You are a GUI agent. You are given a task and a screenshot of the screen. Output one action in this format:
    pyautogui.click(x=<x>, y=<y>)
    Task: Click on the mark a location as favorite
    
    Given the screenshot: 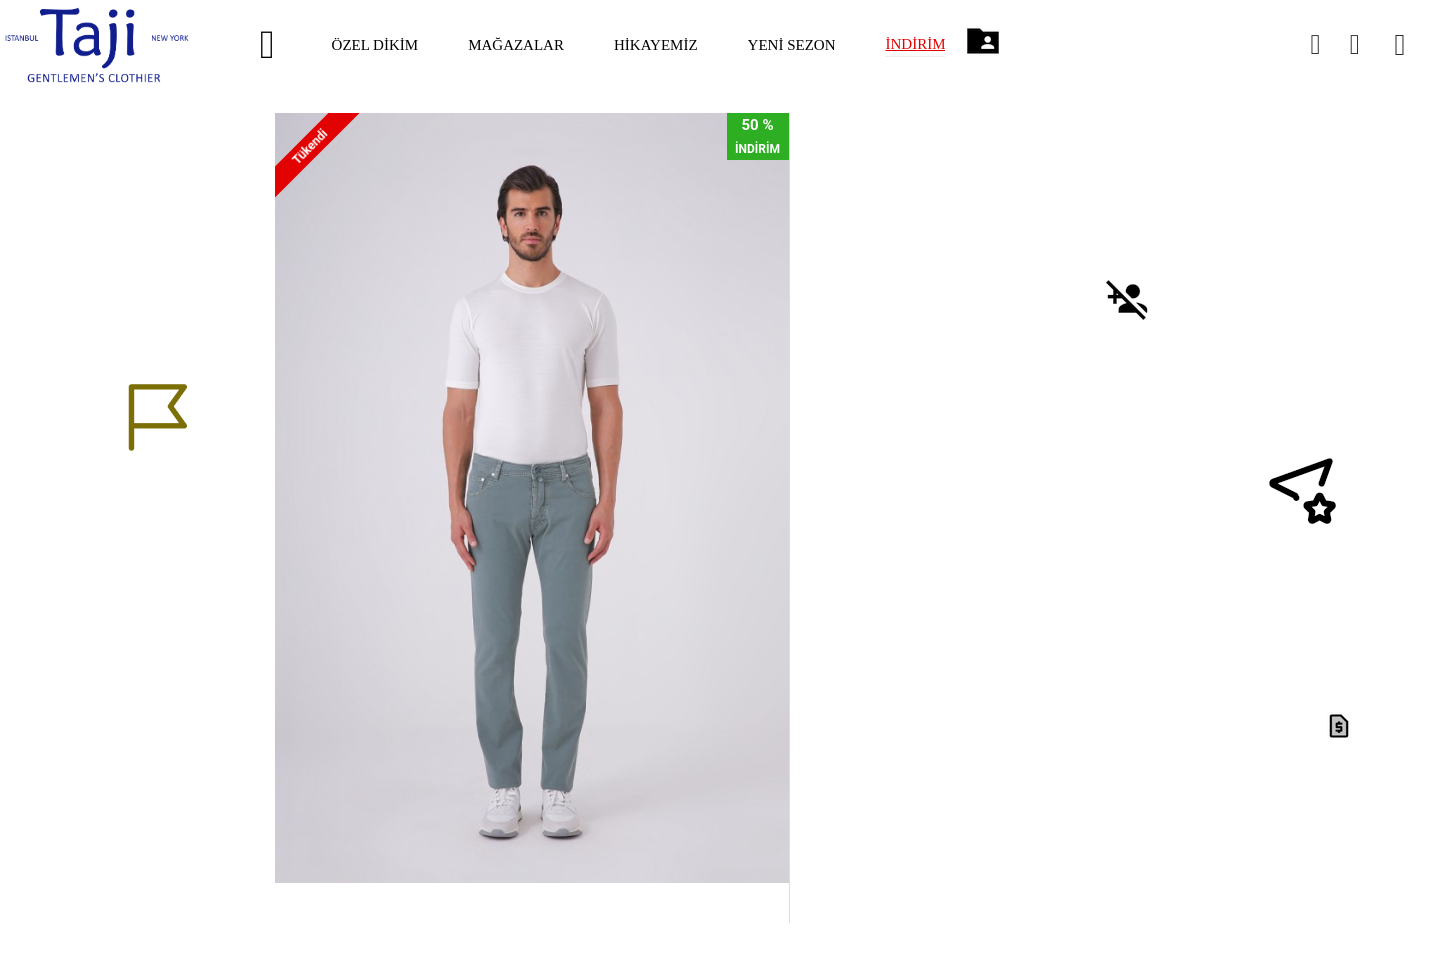 What is the action you would take?
    pyautogui.click(x=1301, y=489)
    